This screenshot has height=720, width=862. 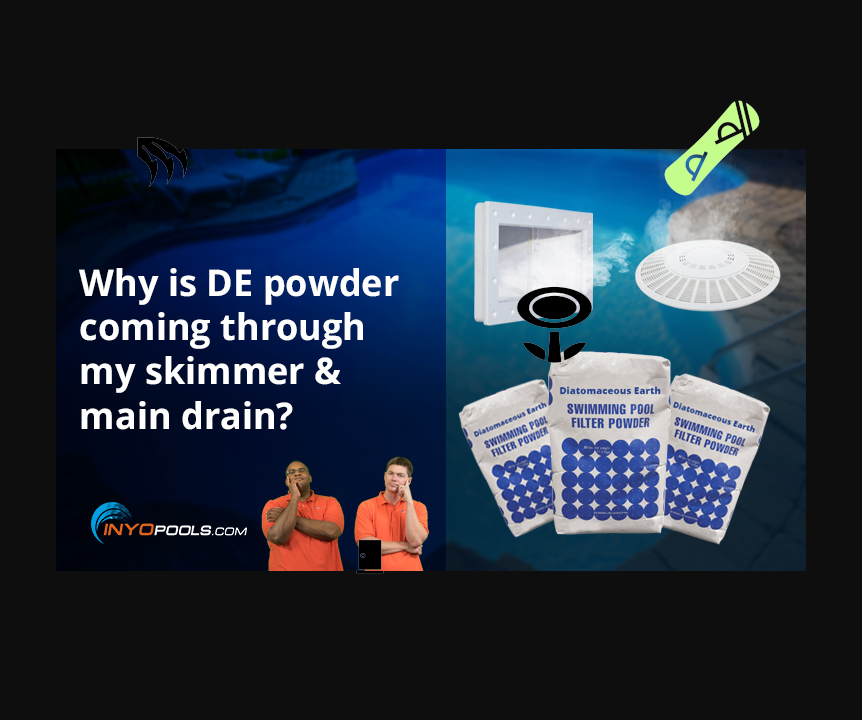 What do you see at coordinates (712, 148) in the screenshot?
I see `access snowboarding or winter sports content` at bounding box center [712, 148].